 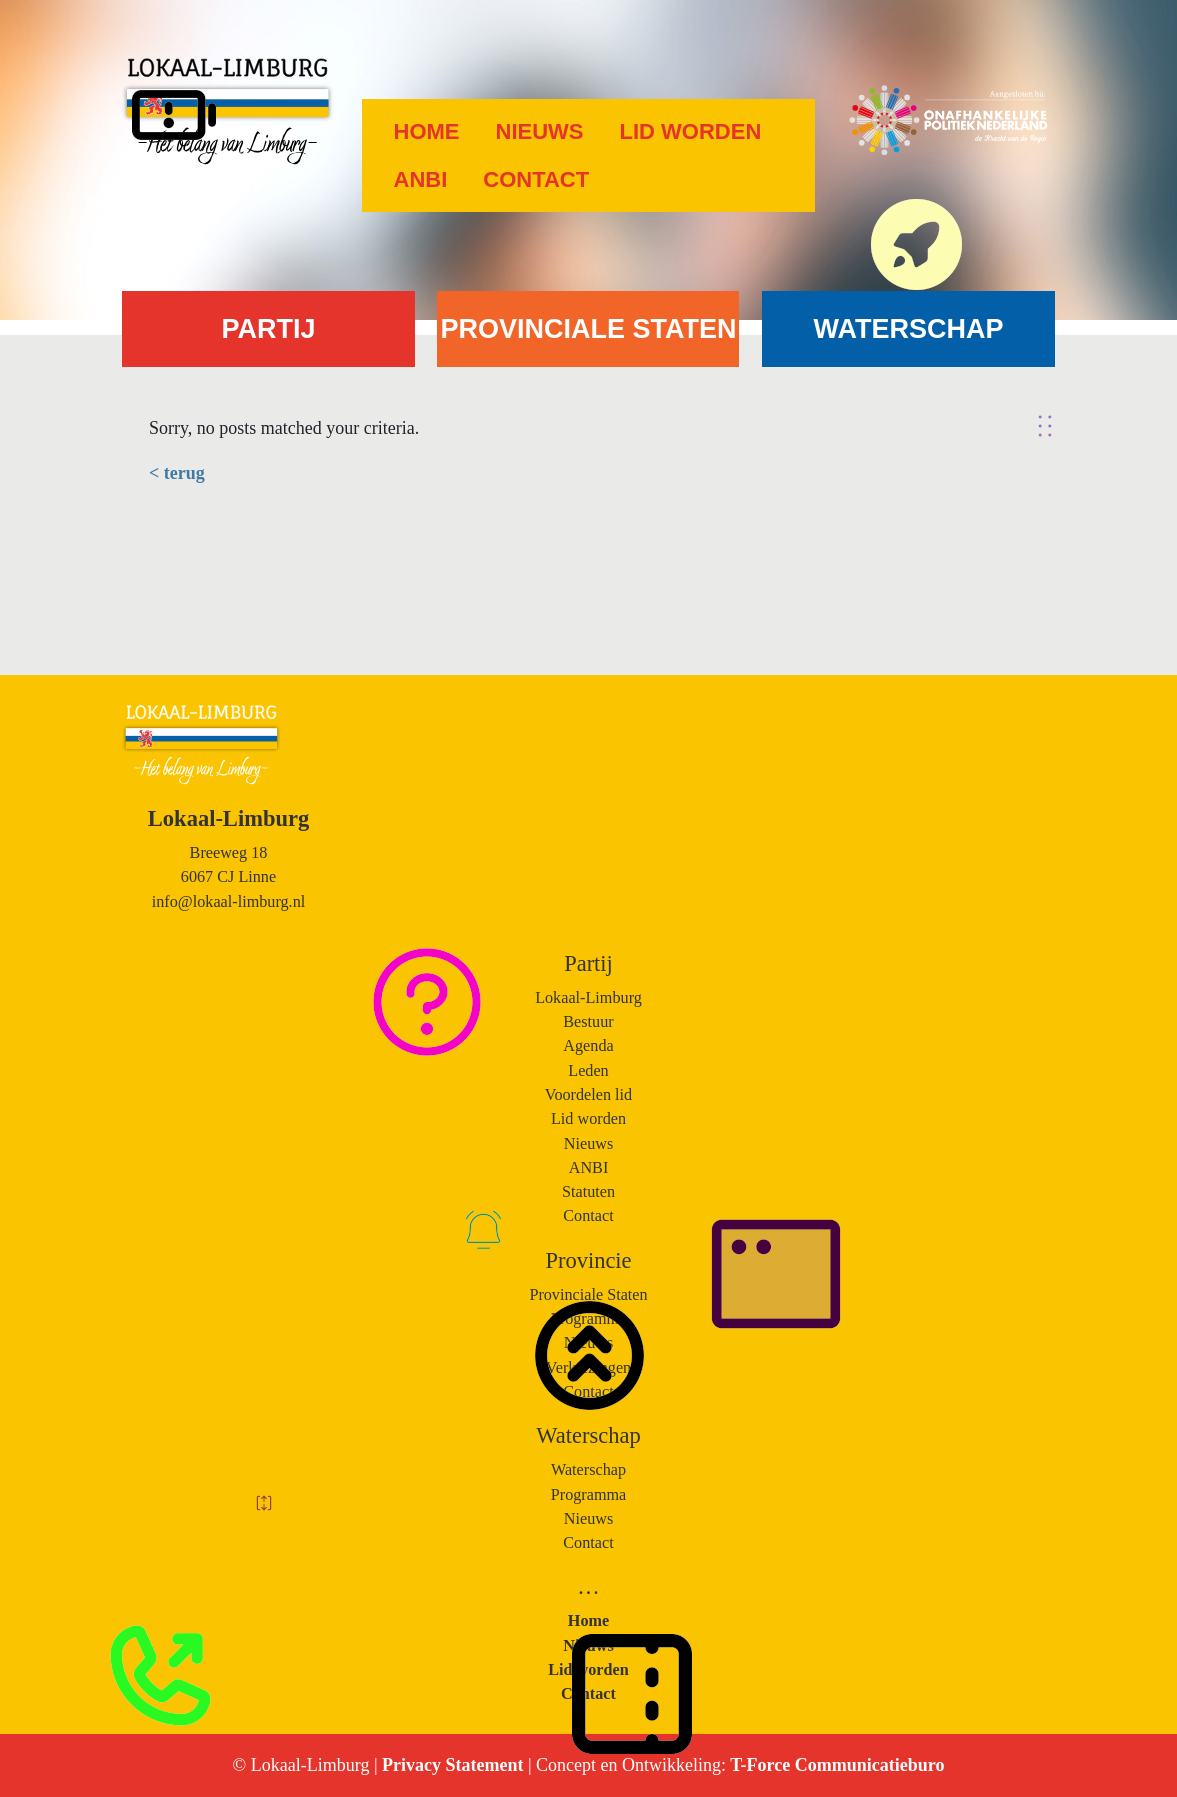 What do you see at coordinates (174, 115) in the screenshot?
I see `indicates low battery warning` at bounding box center [174, 115].